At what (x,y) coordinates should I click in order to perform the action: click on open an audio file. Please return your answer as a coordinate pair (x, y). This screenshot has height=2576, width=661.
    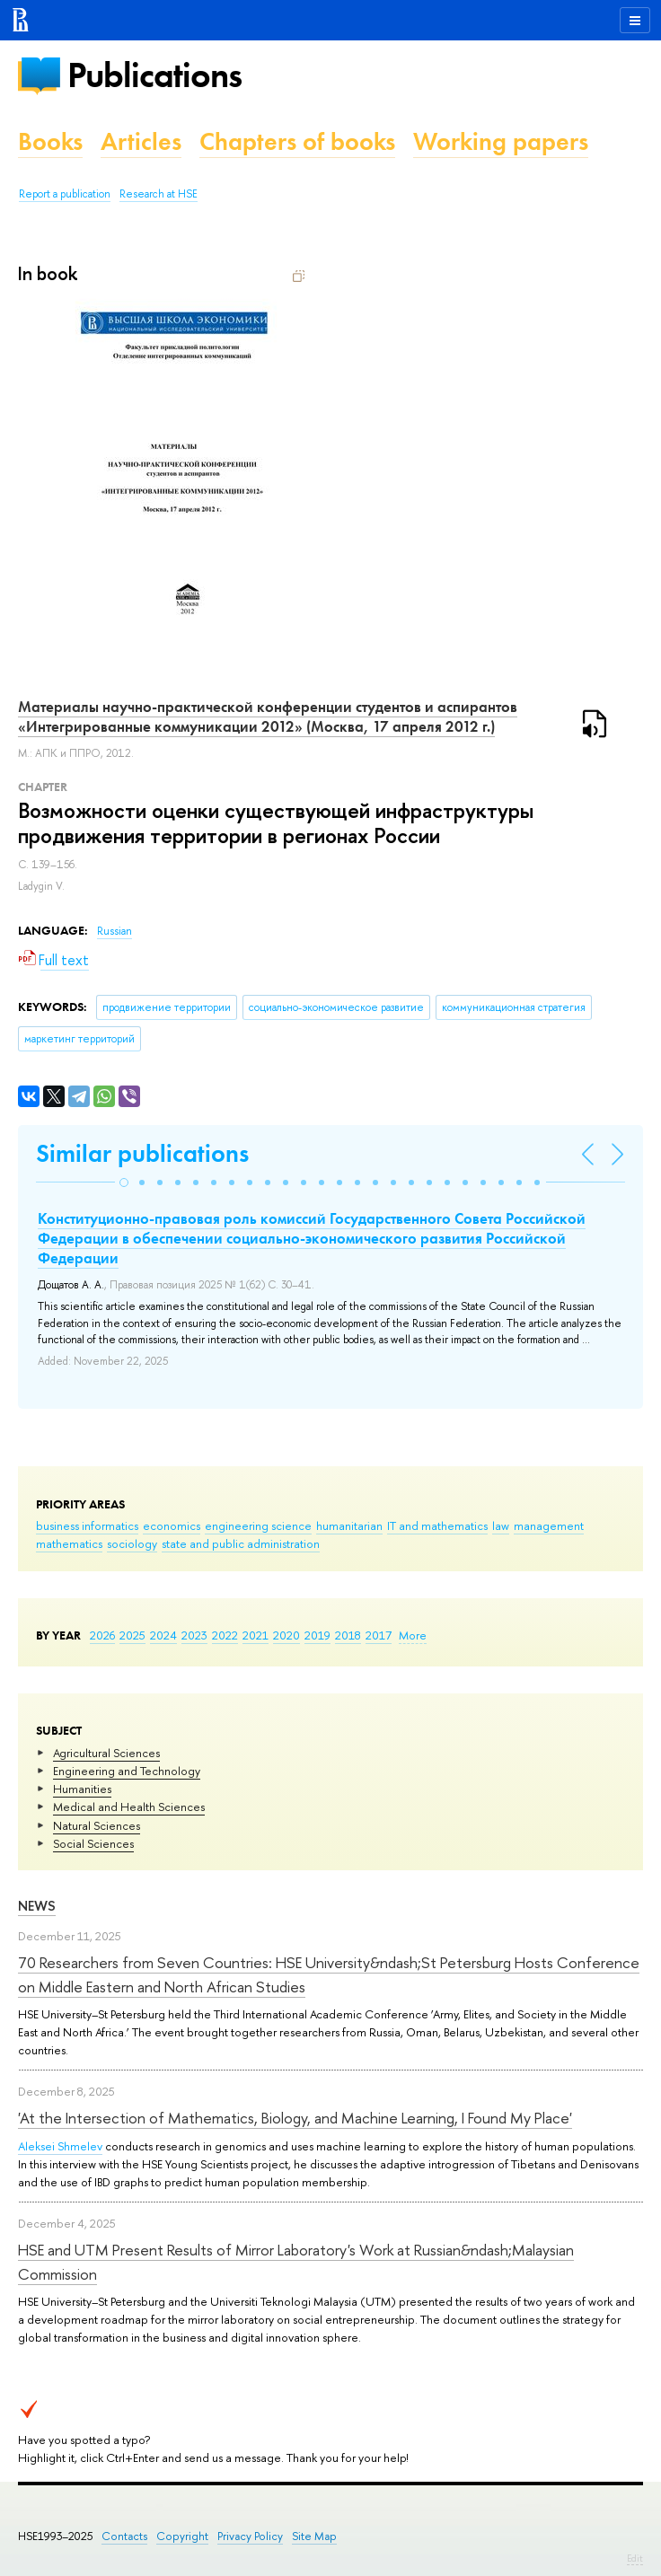
    Looking at the image, I should click on (595, 724).